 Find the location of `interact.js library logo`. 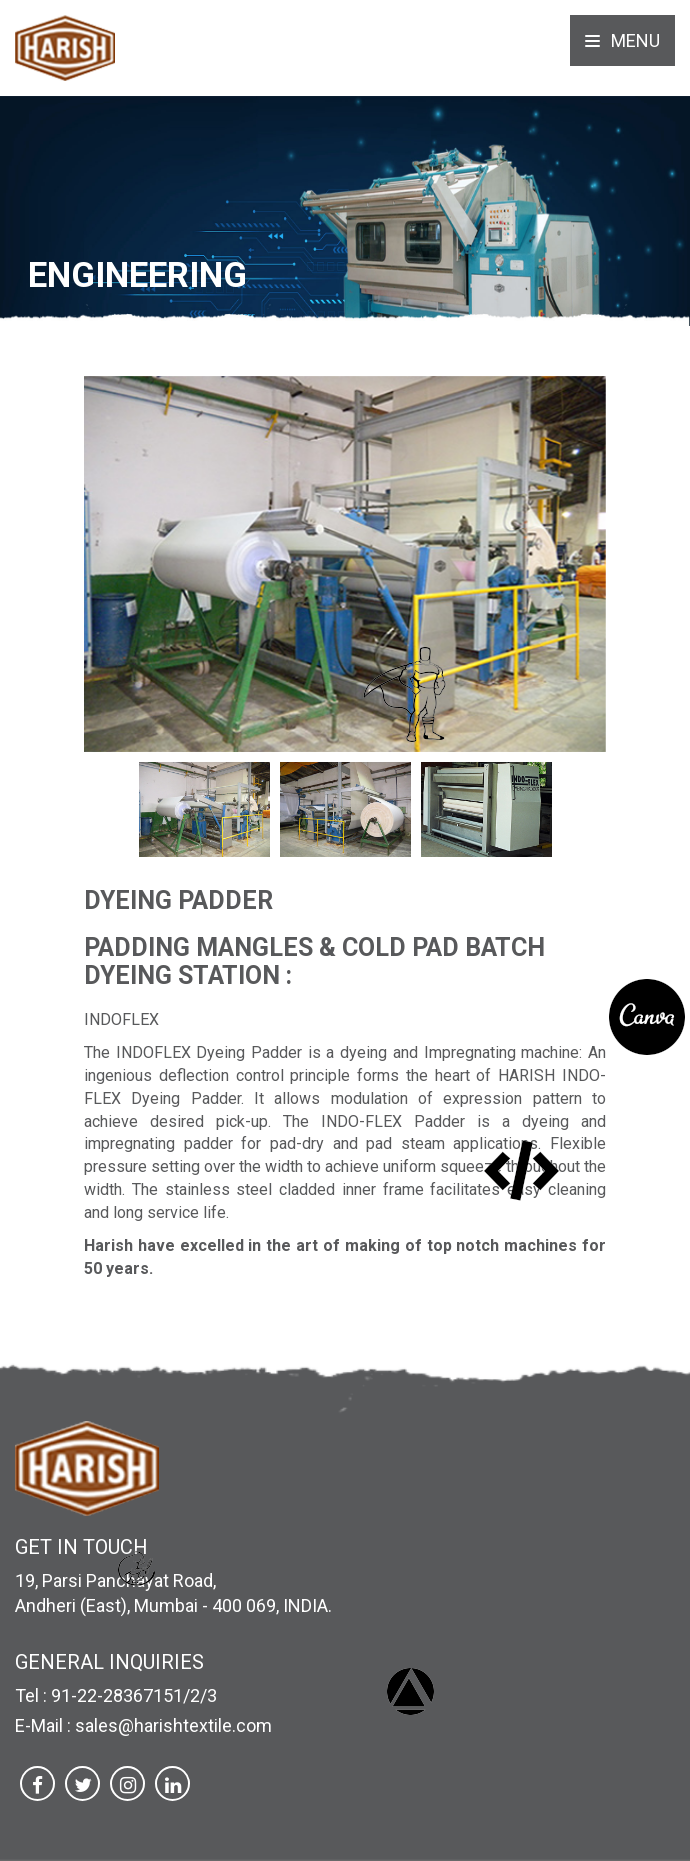

interact.js library logo is located at coordinates (410, 1691).